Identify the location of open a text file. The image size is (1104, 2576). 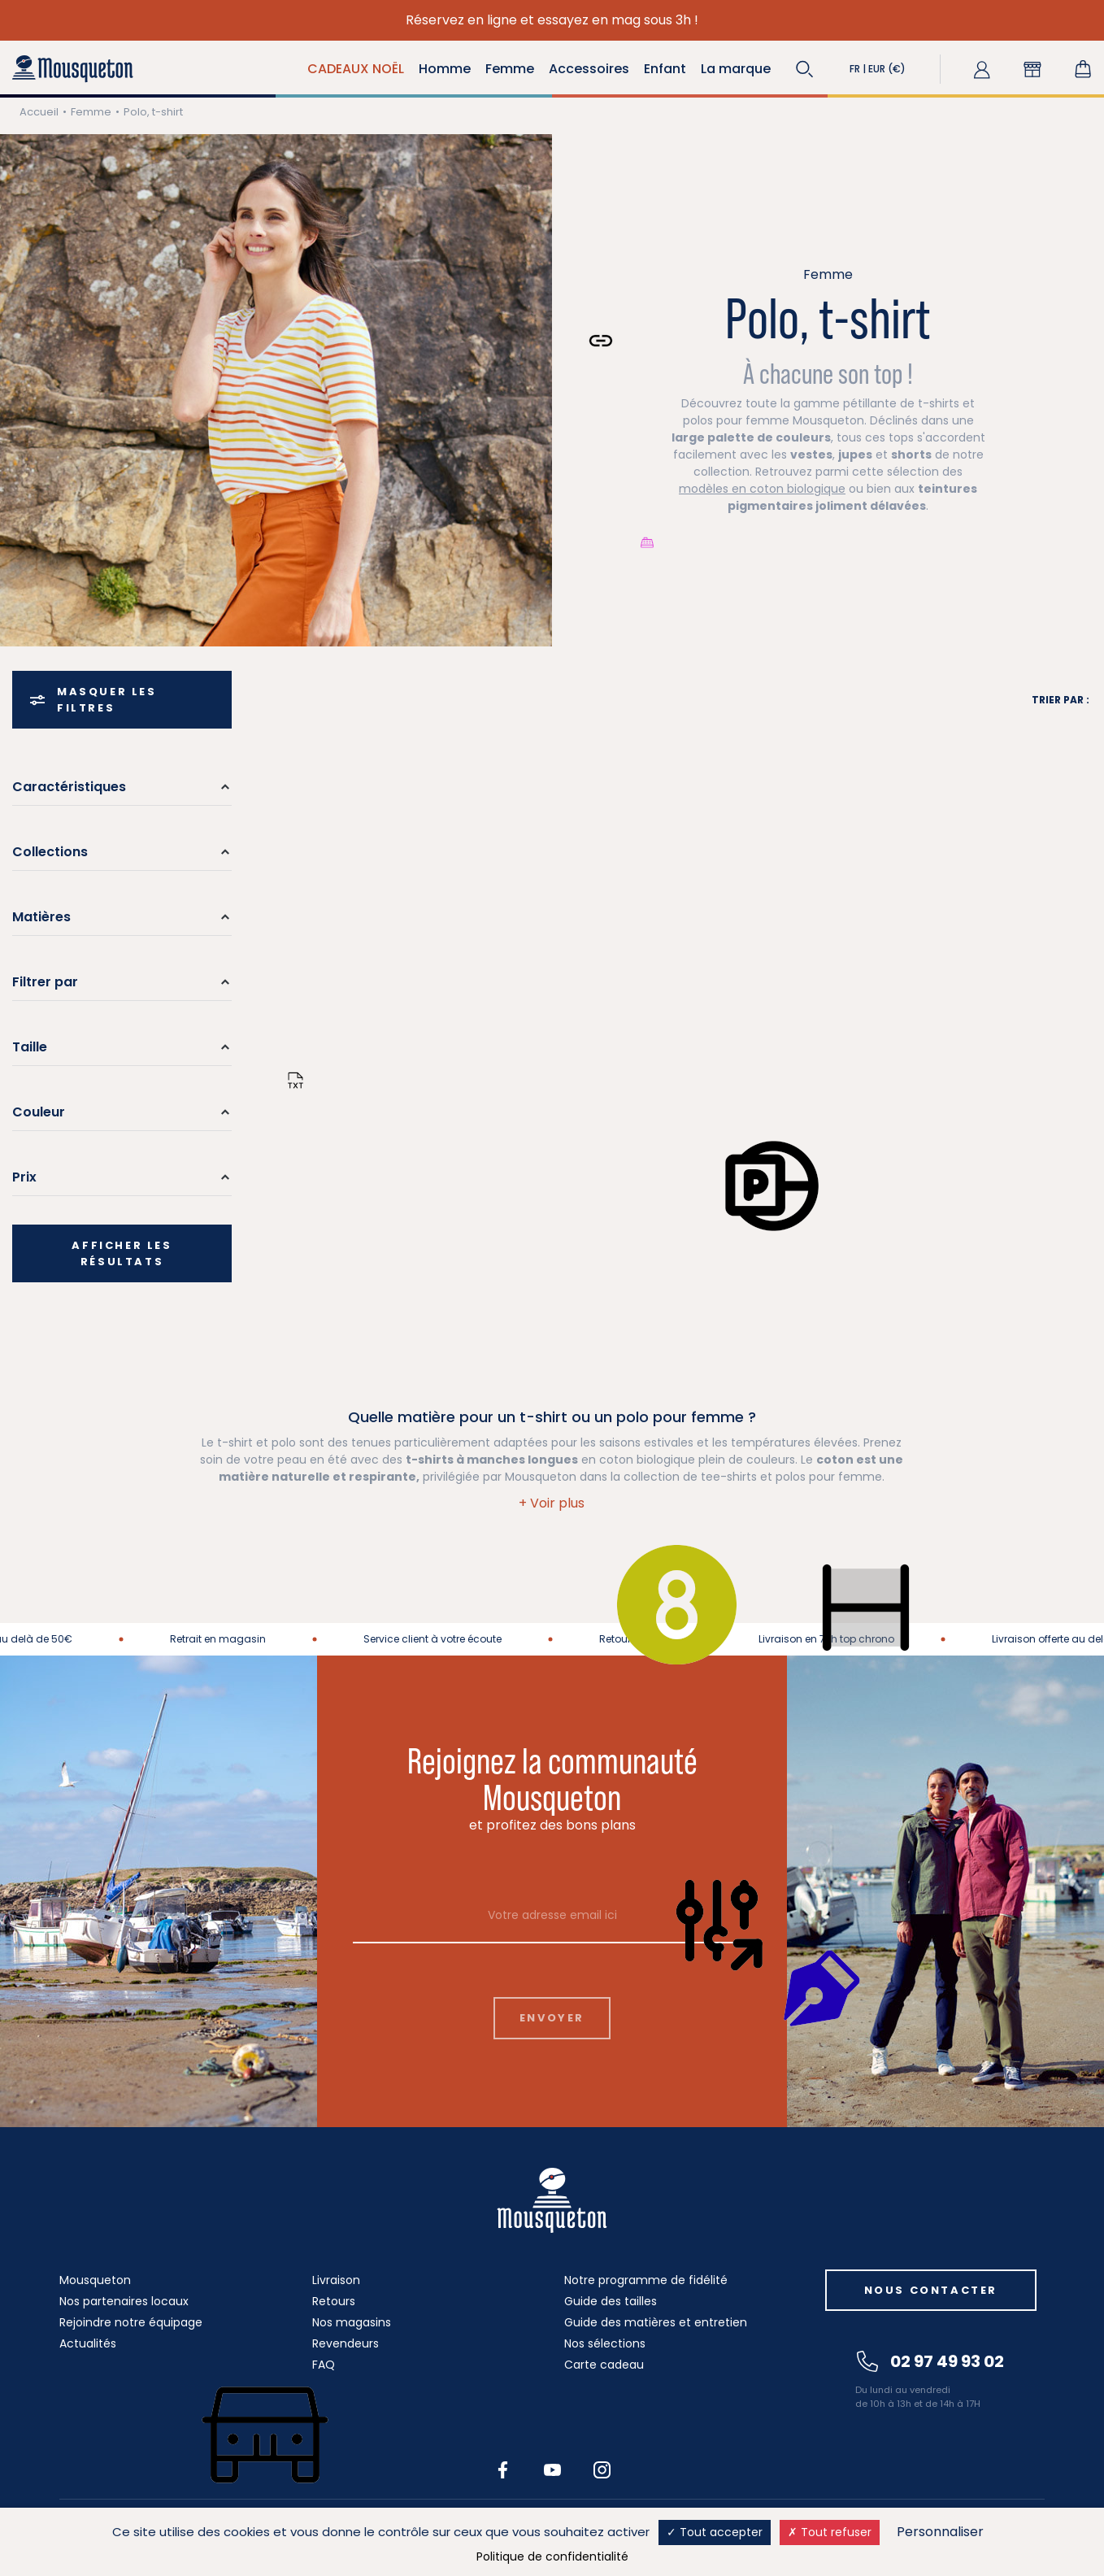
(295, 1081).